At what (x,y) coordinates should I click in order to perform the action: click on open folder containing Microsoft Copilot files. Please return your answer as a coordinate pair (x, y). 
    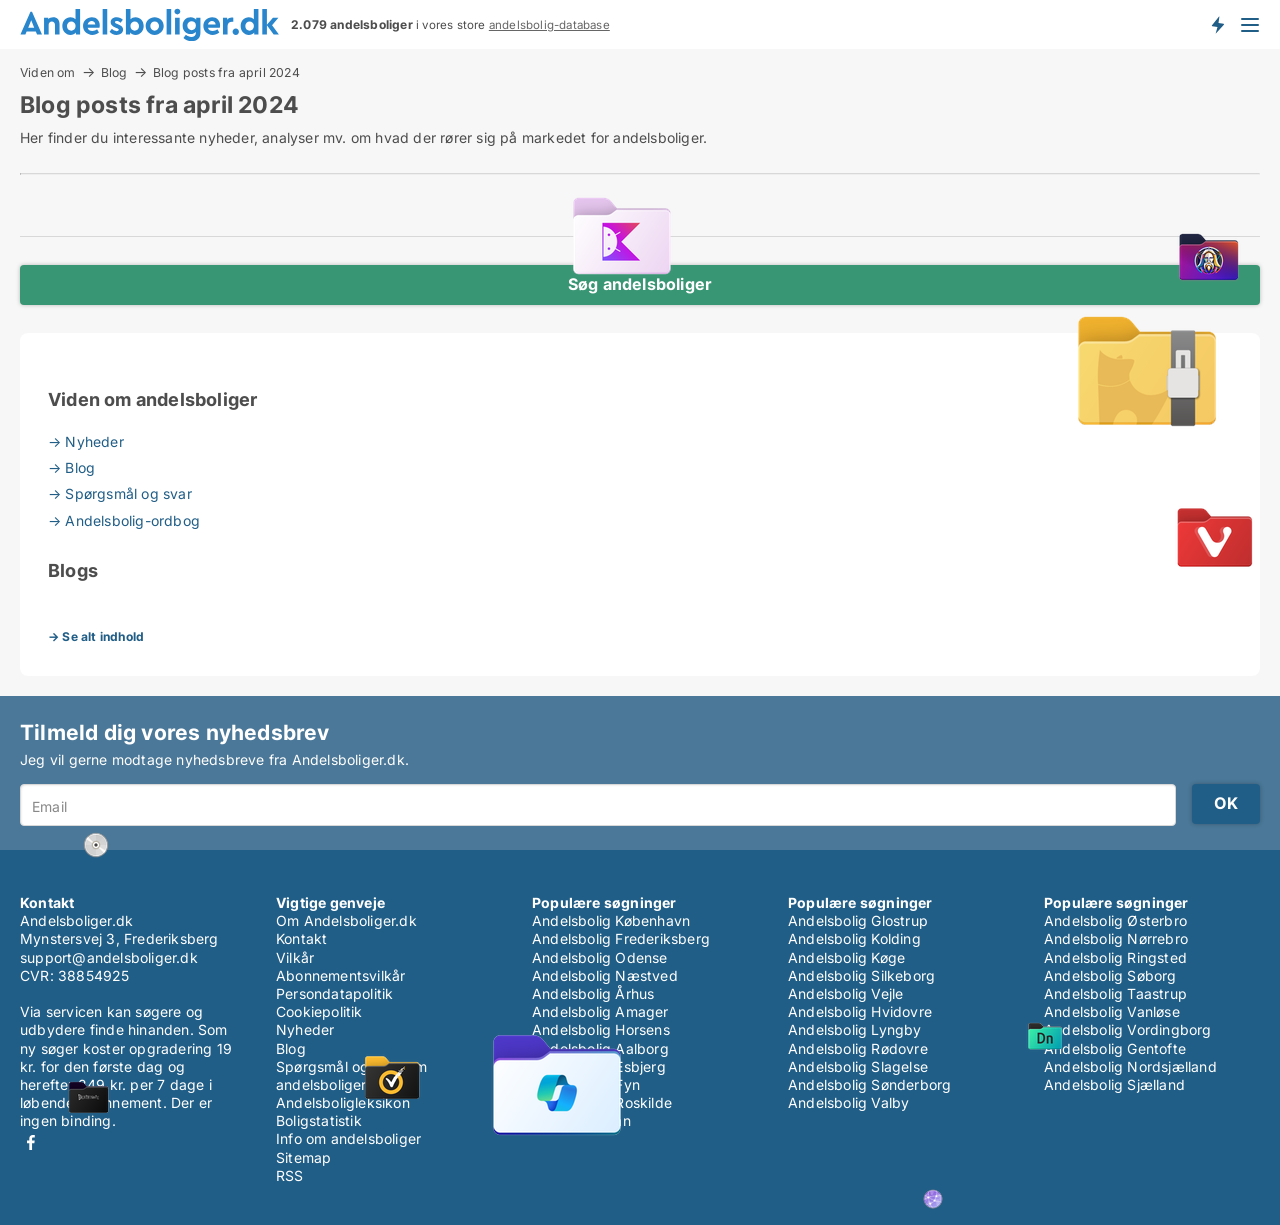
    Looking at the image, I should click on (556, 1088).